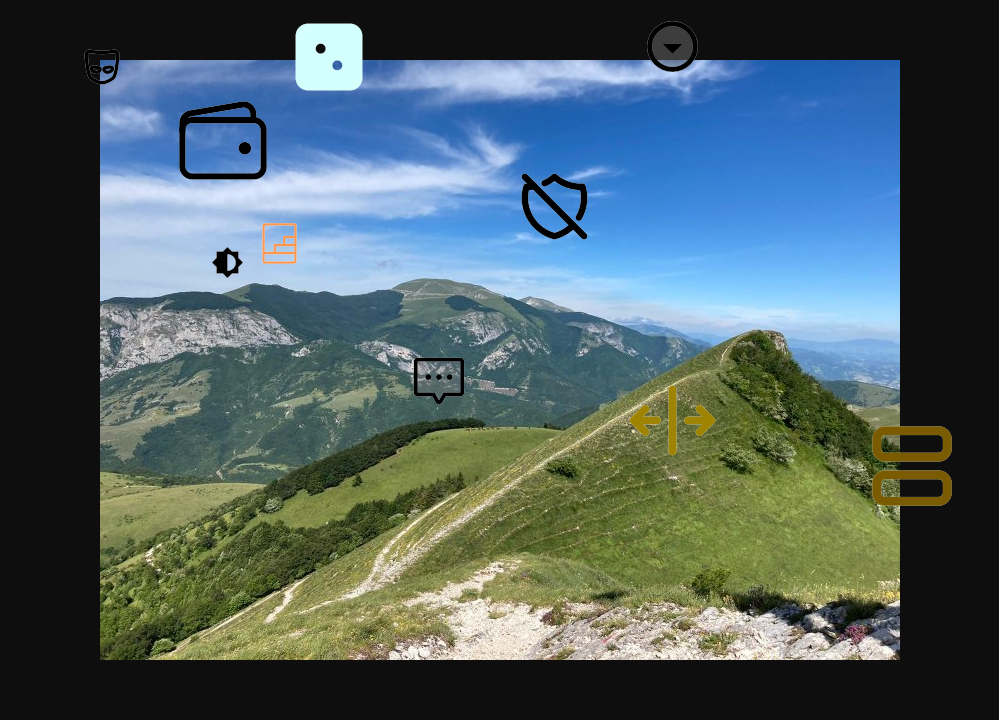  Describe the element at coordinates (439, 379) in the screenshot. I see `open chat or messaging` at that location.